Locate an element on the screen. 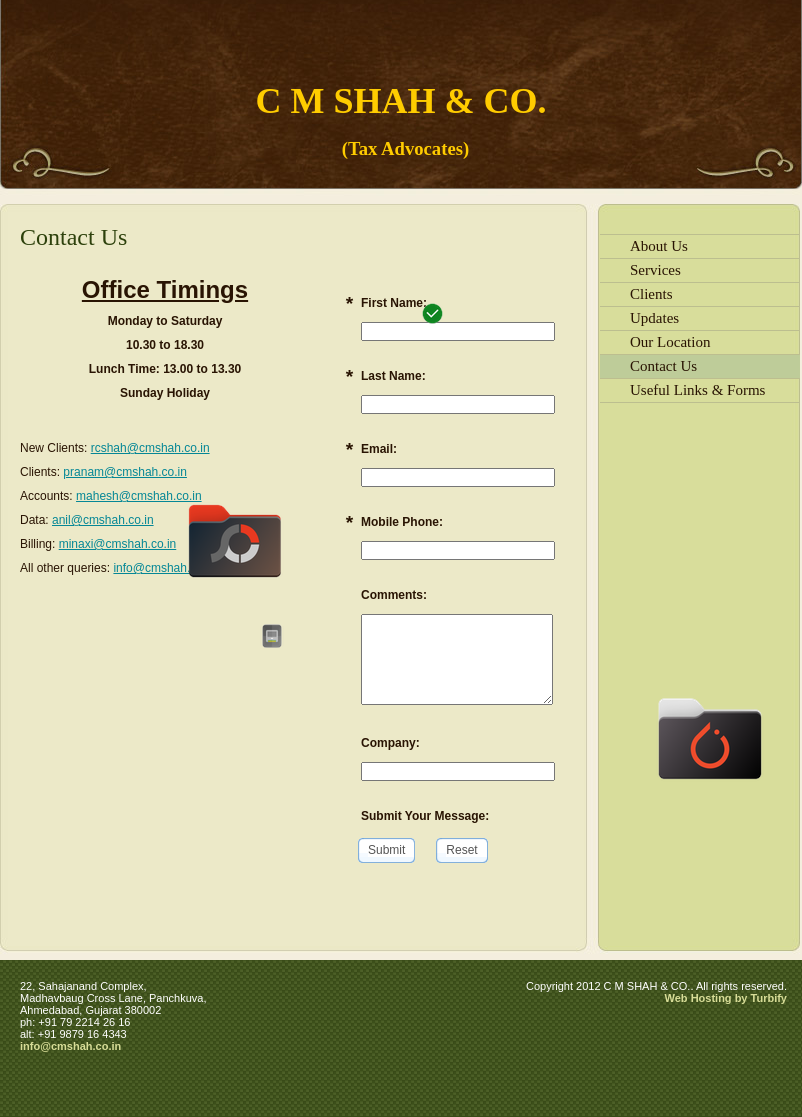  open photoscape application folder is located at coordinates (234, 543).